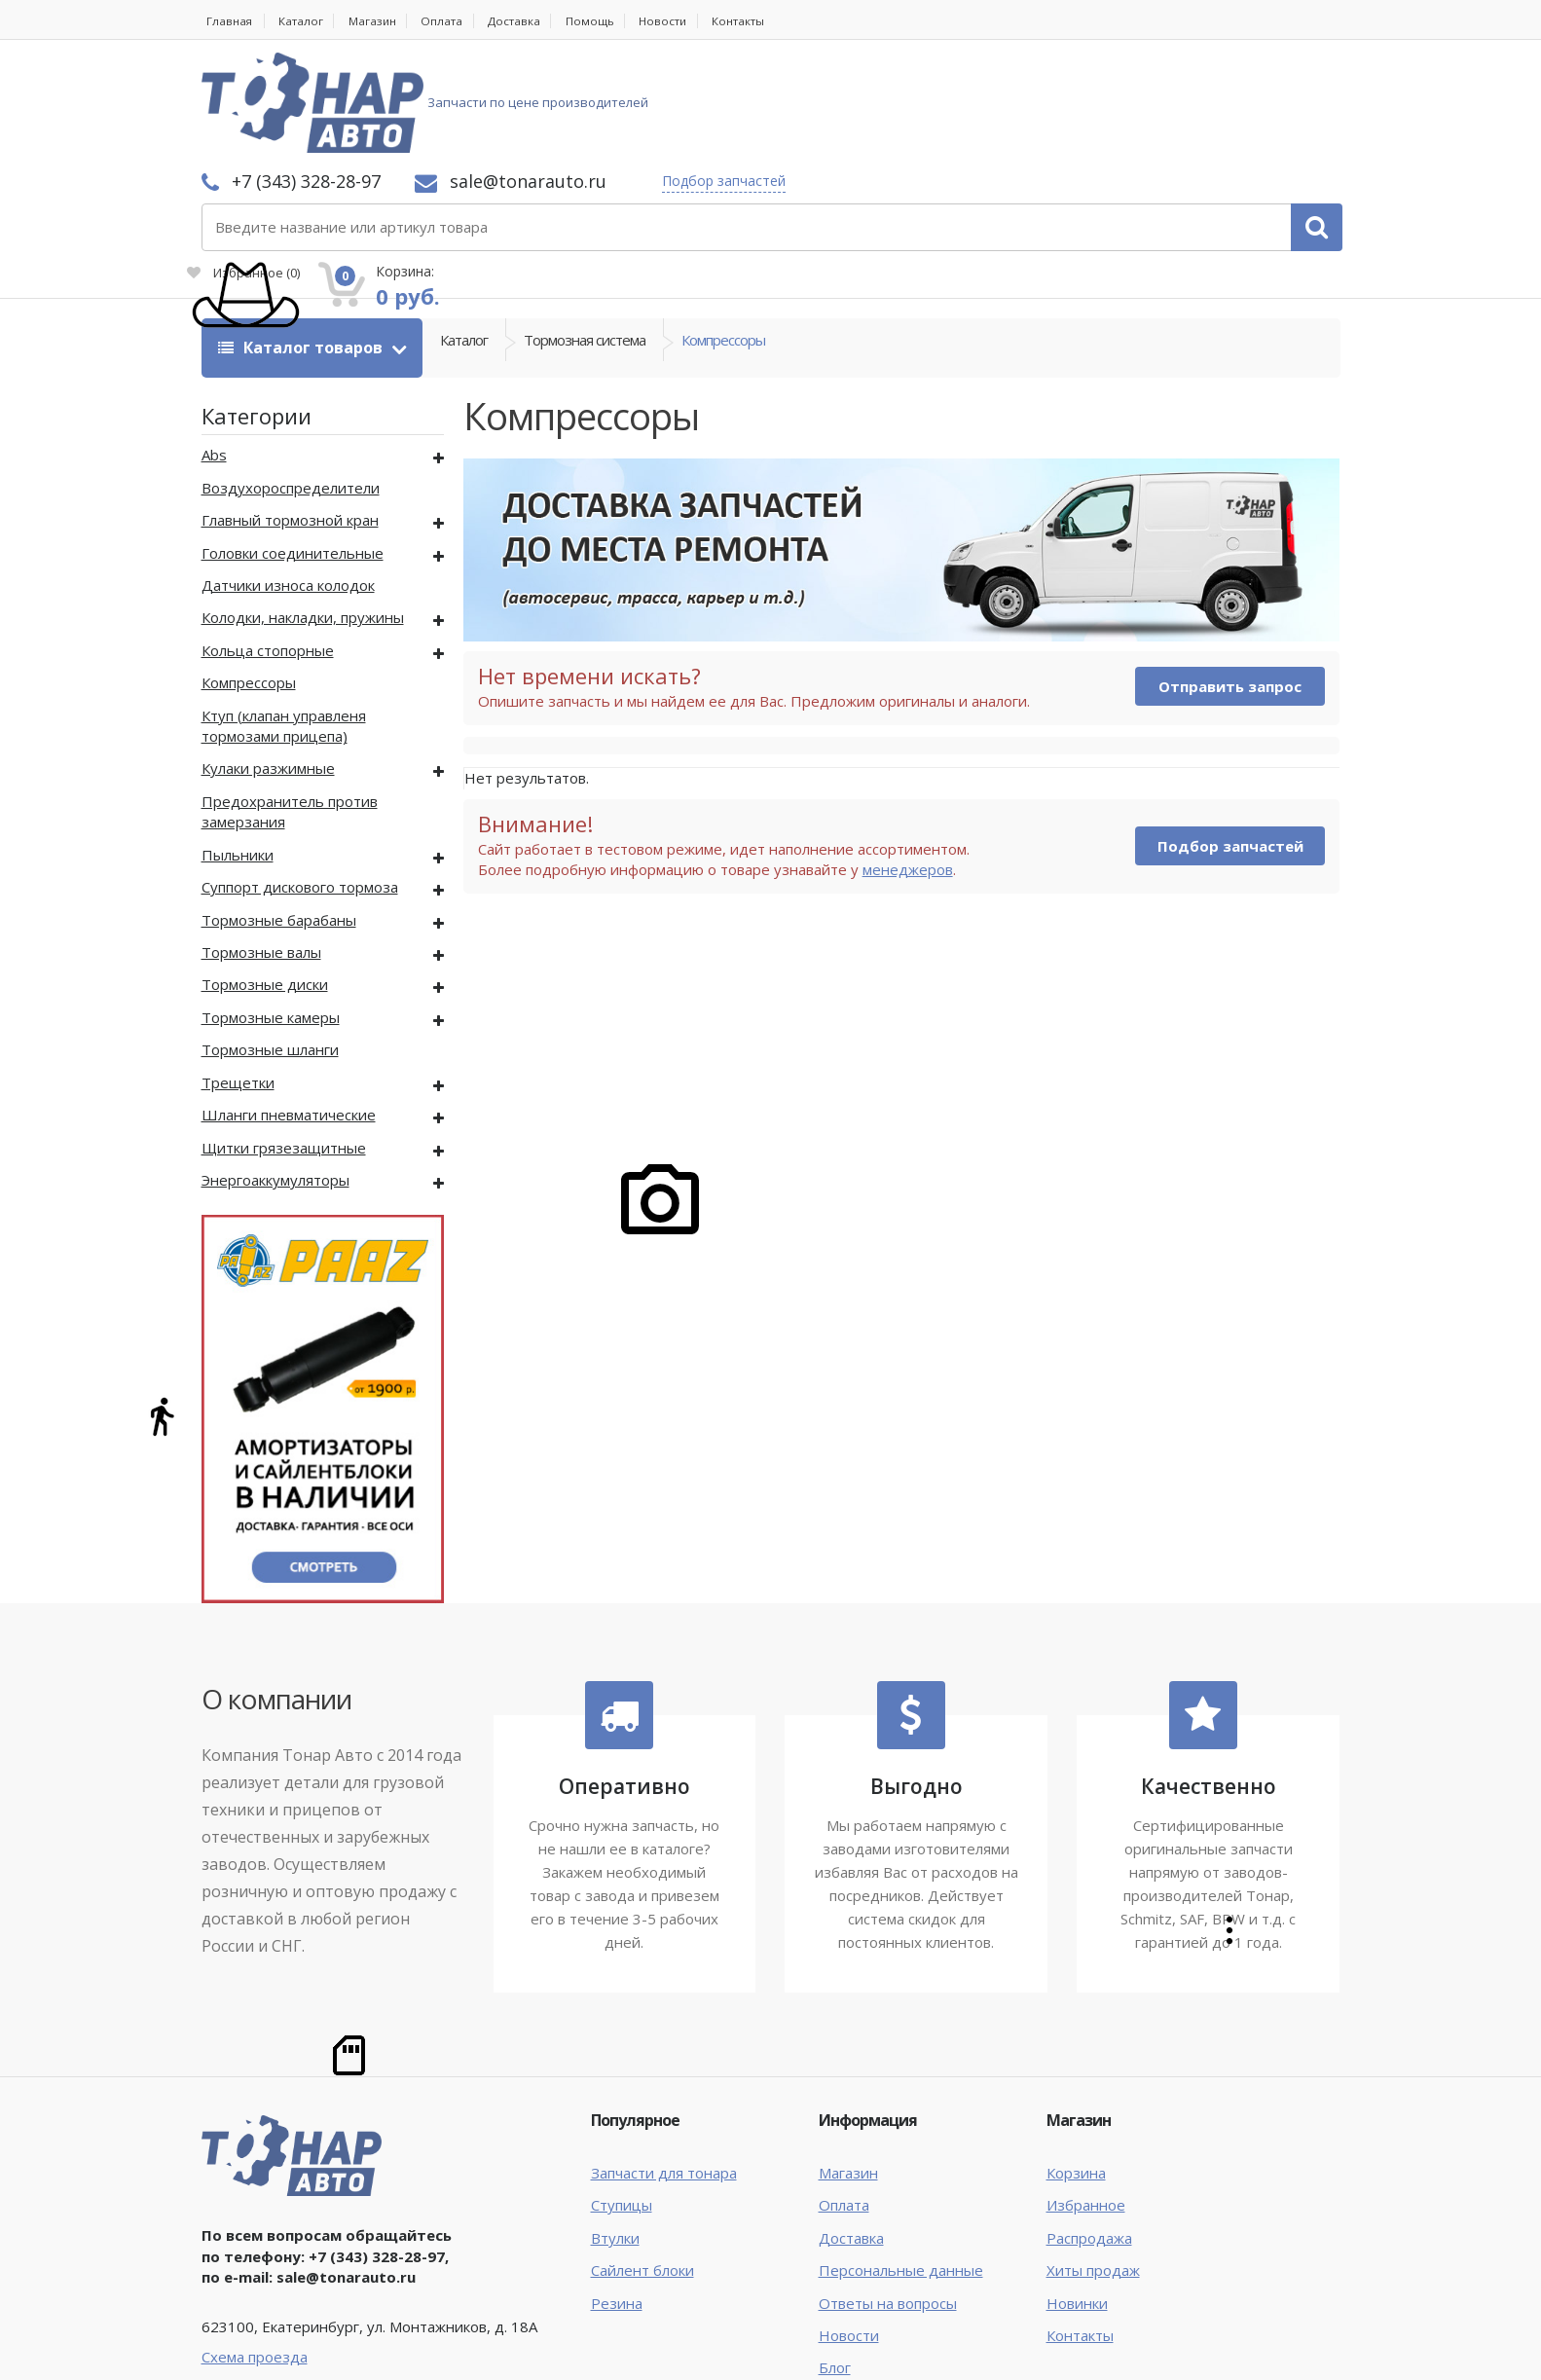 This screenshot has width=1541, height=2380. Describe the element at coordinates (245, 298) in the screenshot. I see `select cowboy hat avatar or profile accessory` at that location.